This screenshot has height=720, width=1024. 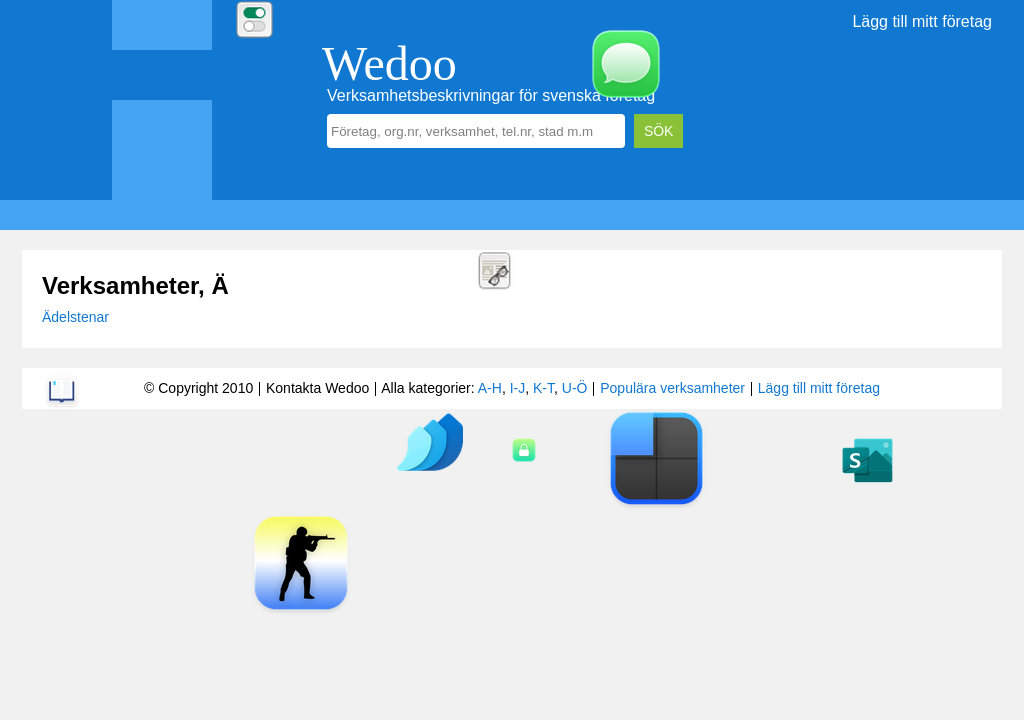 I want to click on open the documents app, so click(x=494, y=270).